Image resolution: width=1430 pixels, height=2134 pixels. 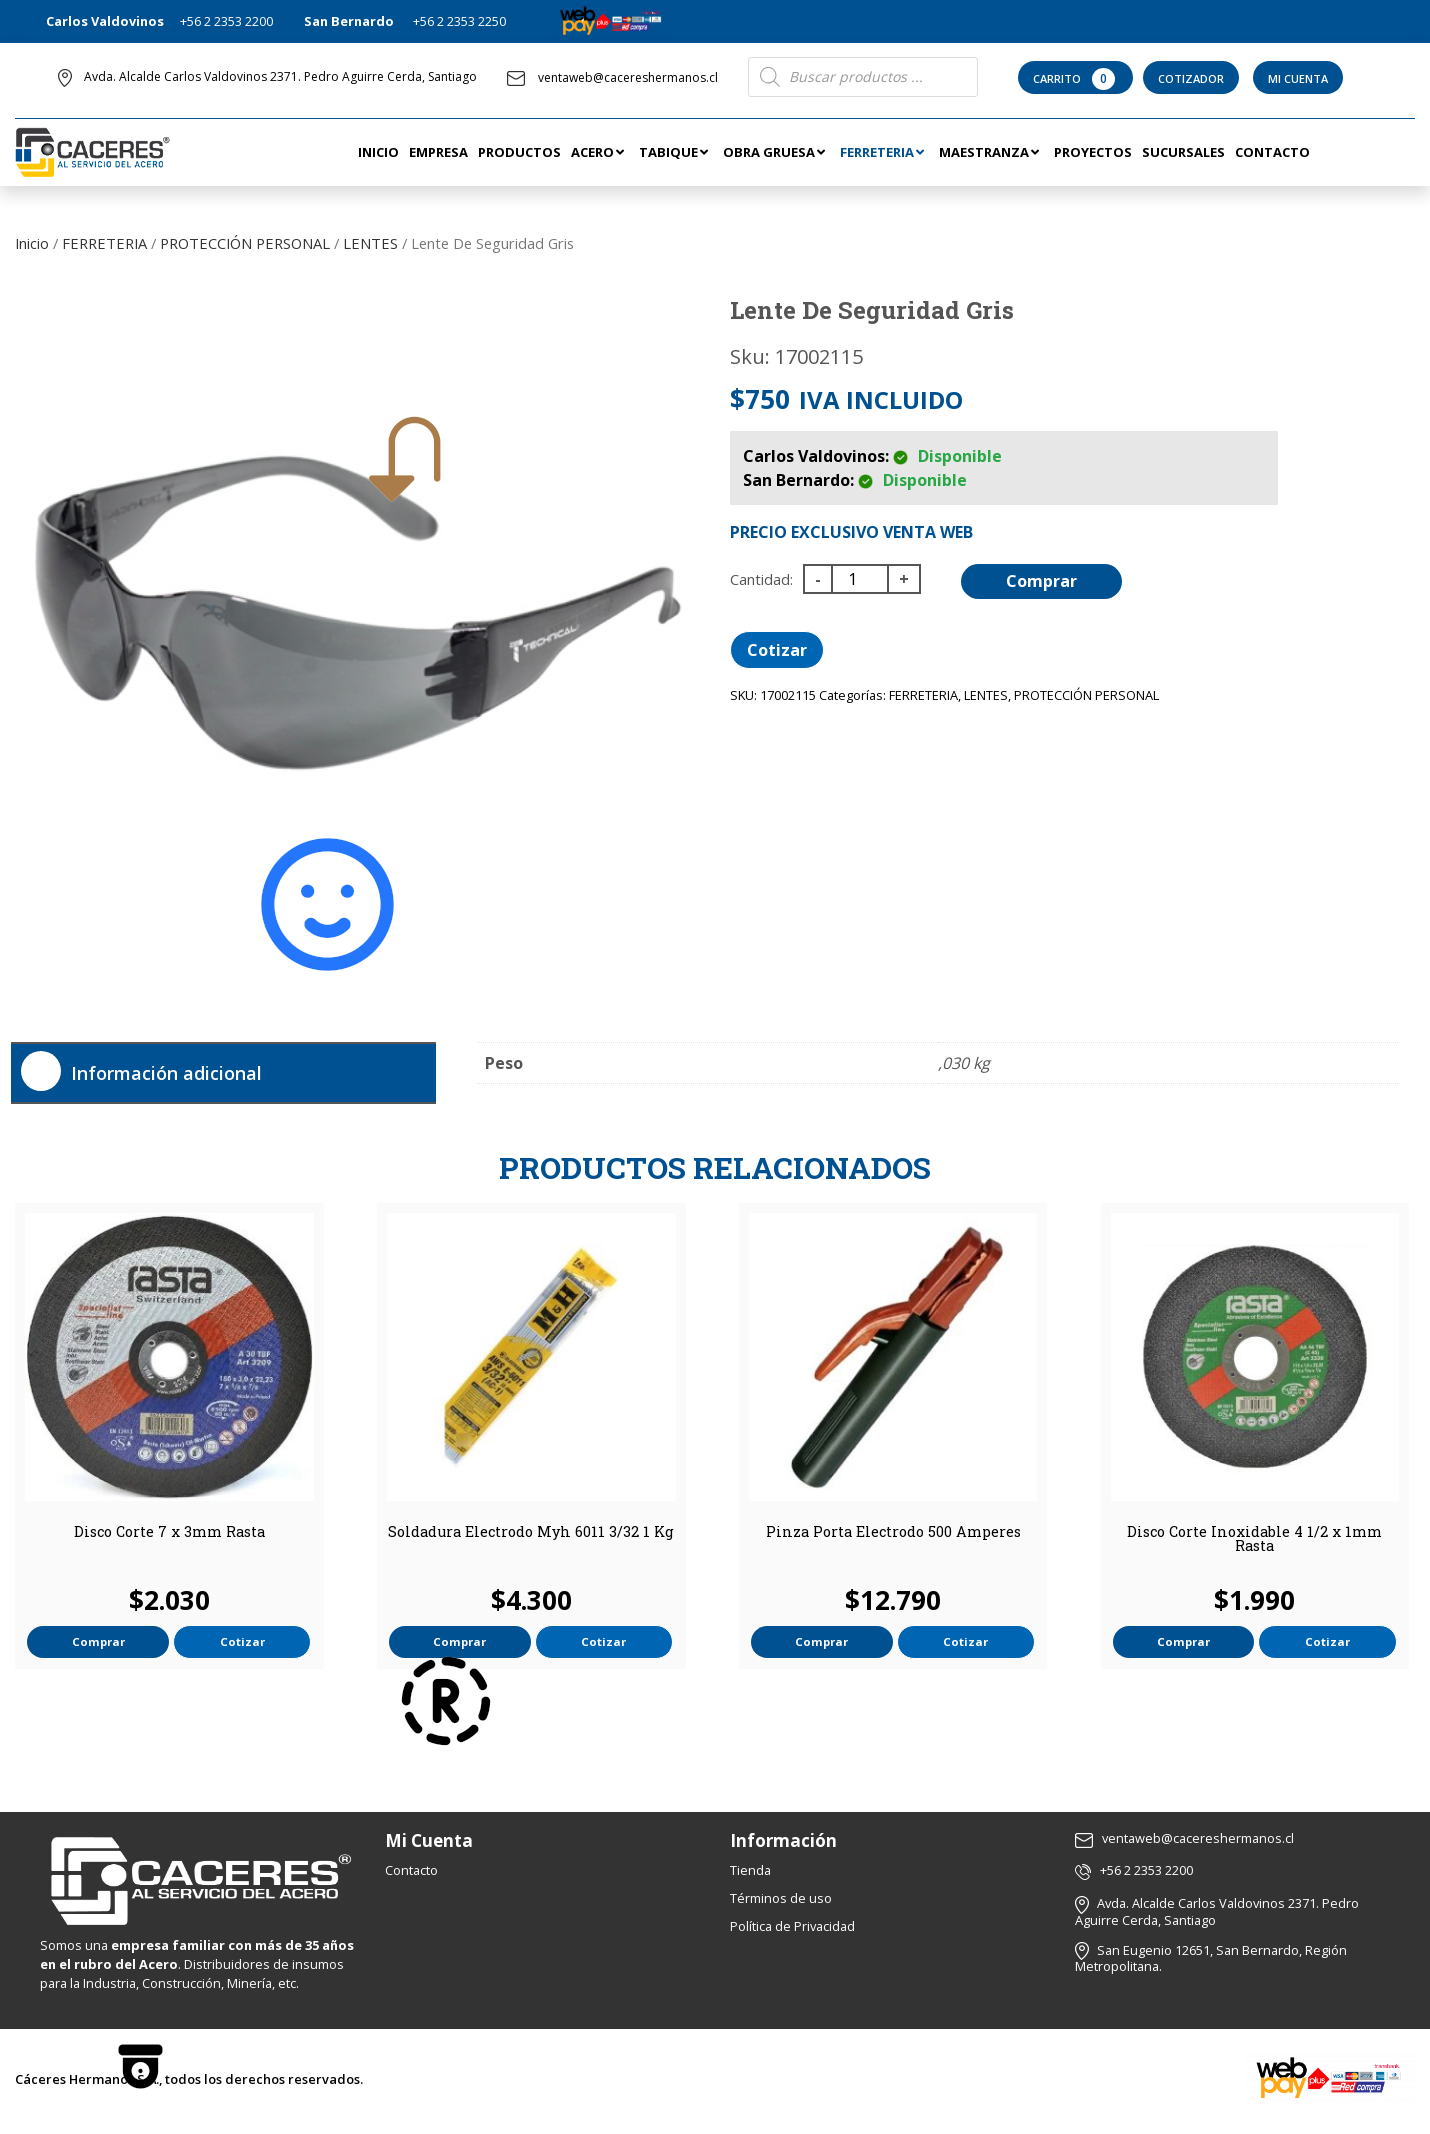 What do you see at coordinates (446, 1701) in the screenshot?
I see `indicates registered trademark symbol` at bounding box center [446, 1701].